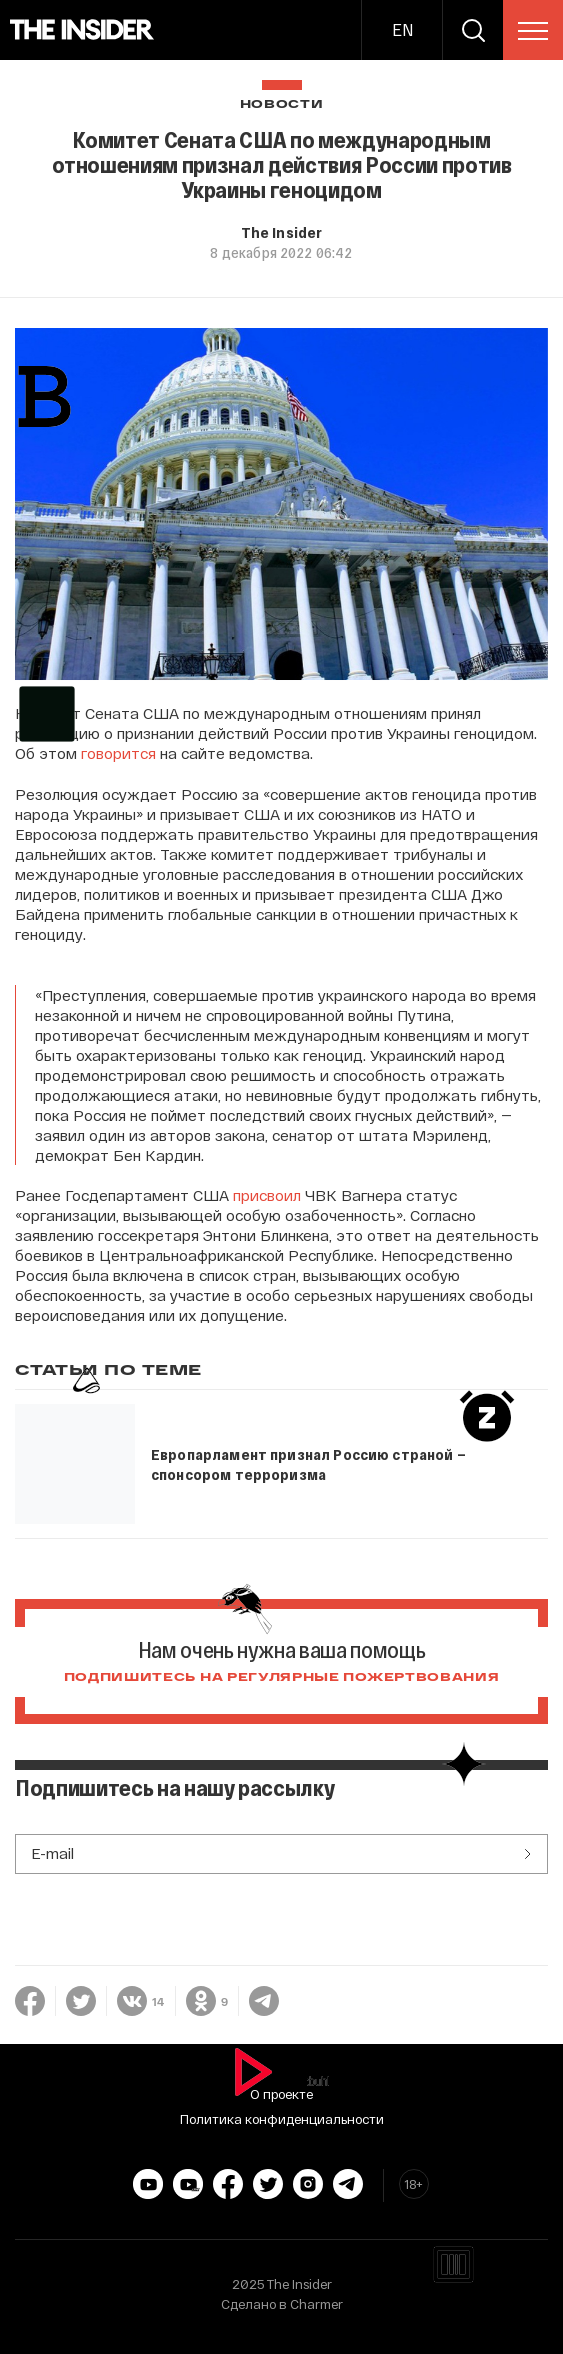 The height and width of the screenshot is (2354, 563). What do you see at coordinates (248, 2072) in the screenshot?
I see `play media or video content` at bounding box center [248, 2072].